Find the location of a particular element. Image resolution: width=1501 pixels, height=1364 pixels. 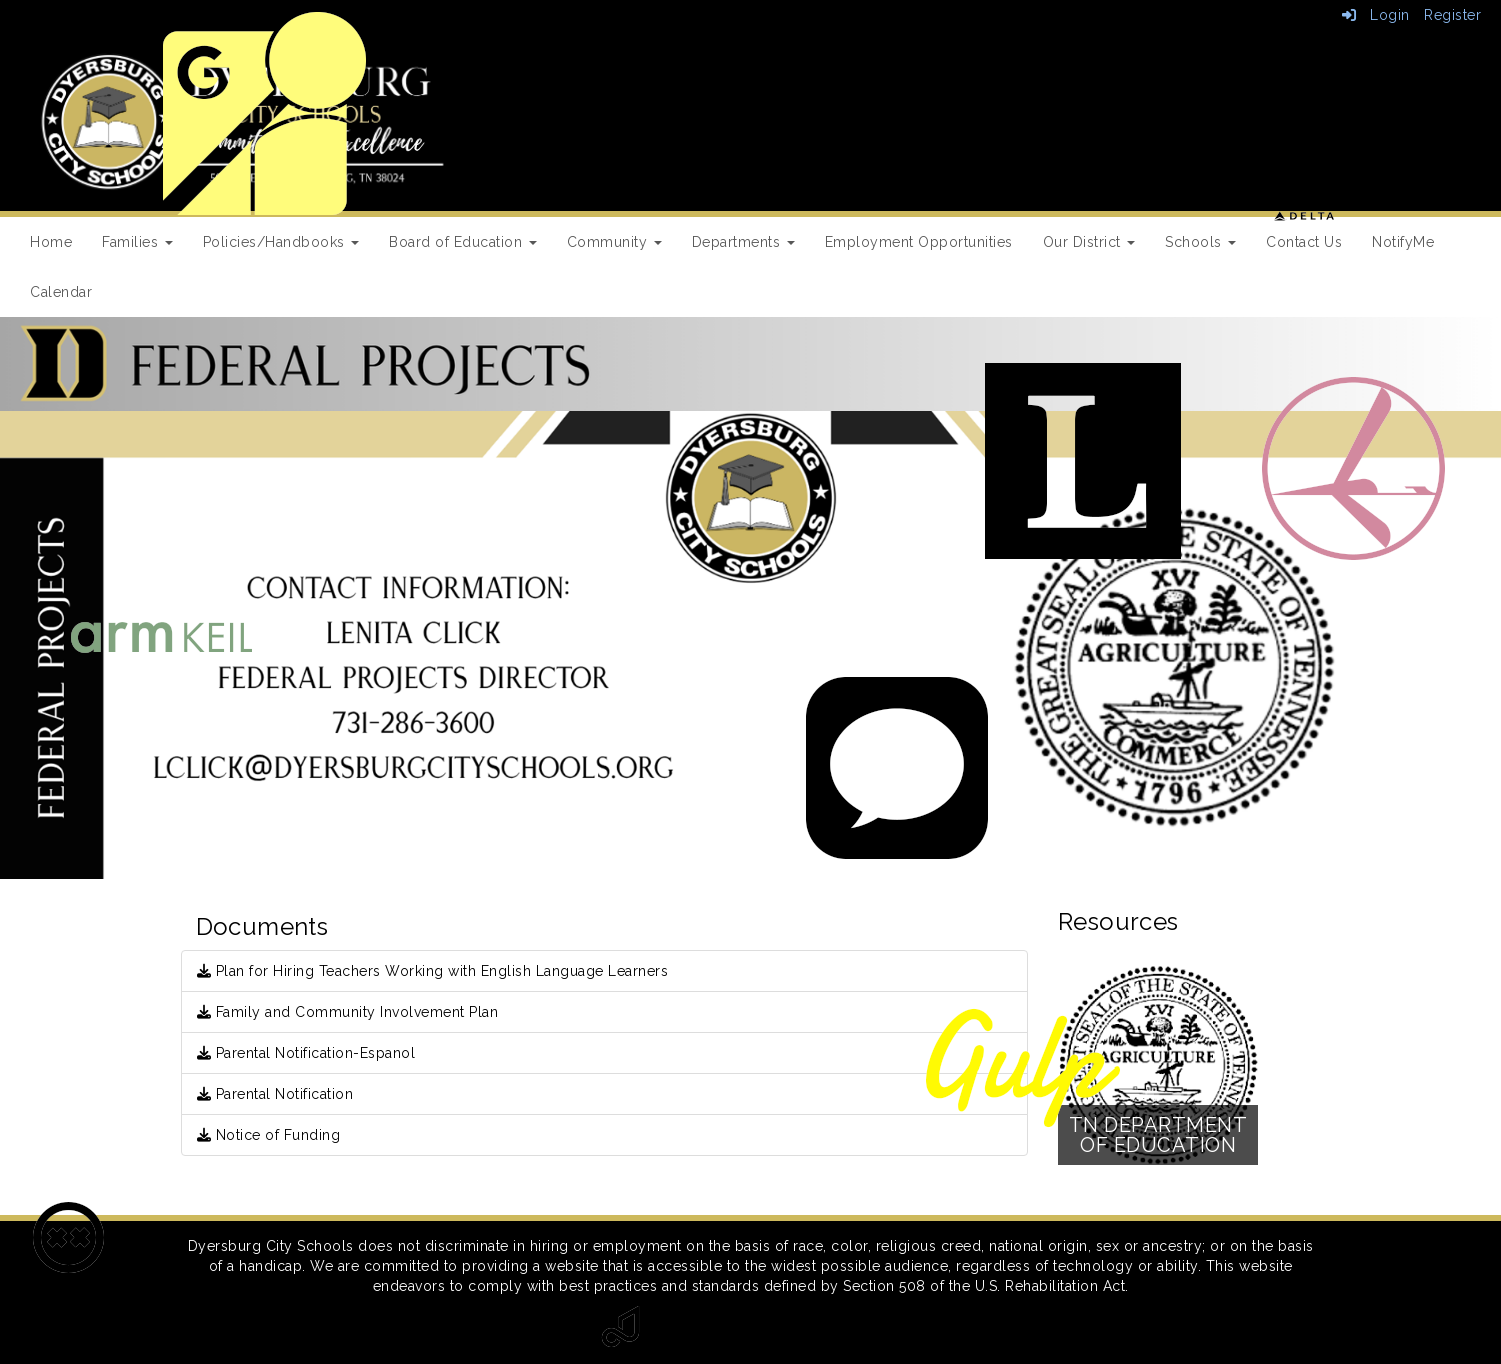

LOT Polish Airlines logo is located at coordinates (1353, 468).